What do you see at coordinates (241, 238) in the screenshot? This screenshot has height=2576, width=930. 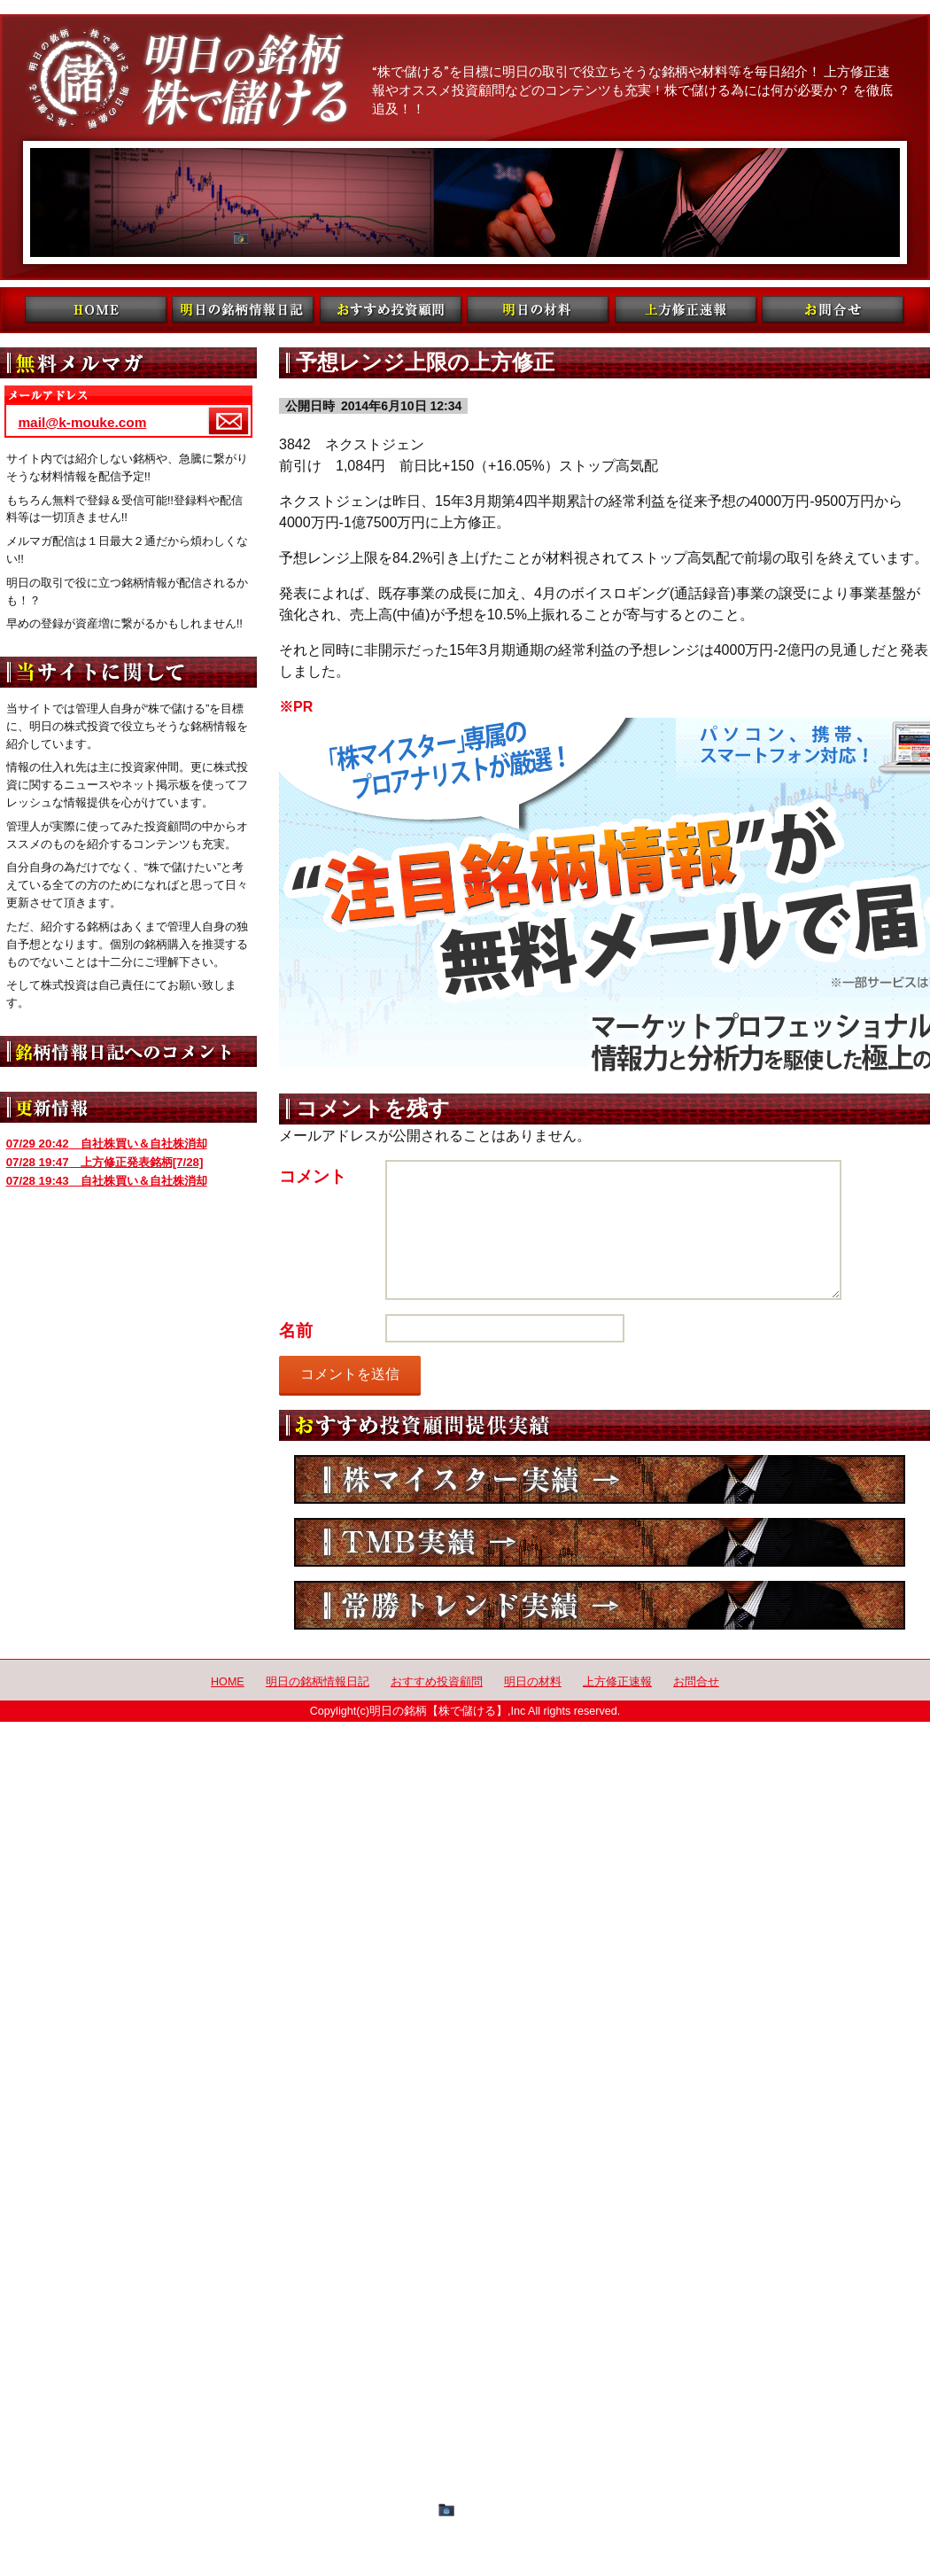 I see `open amazon thinkbox project files` at bounding box center [241, 238].